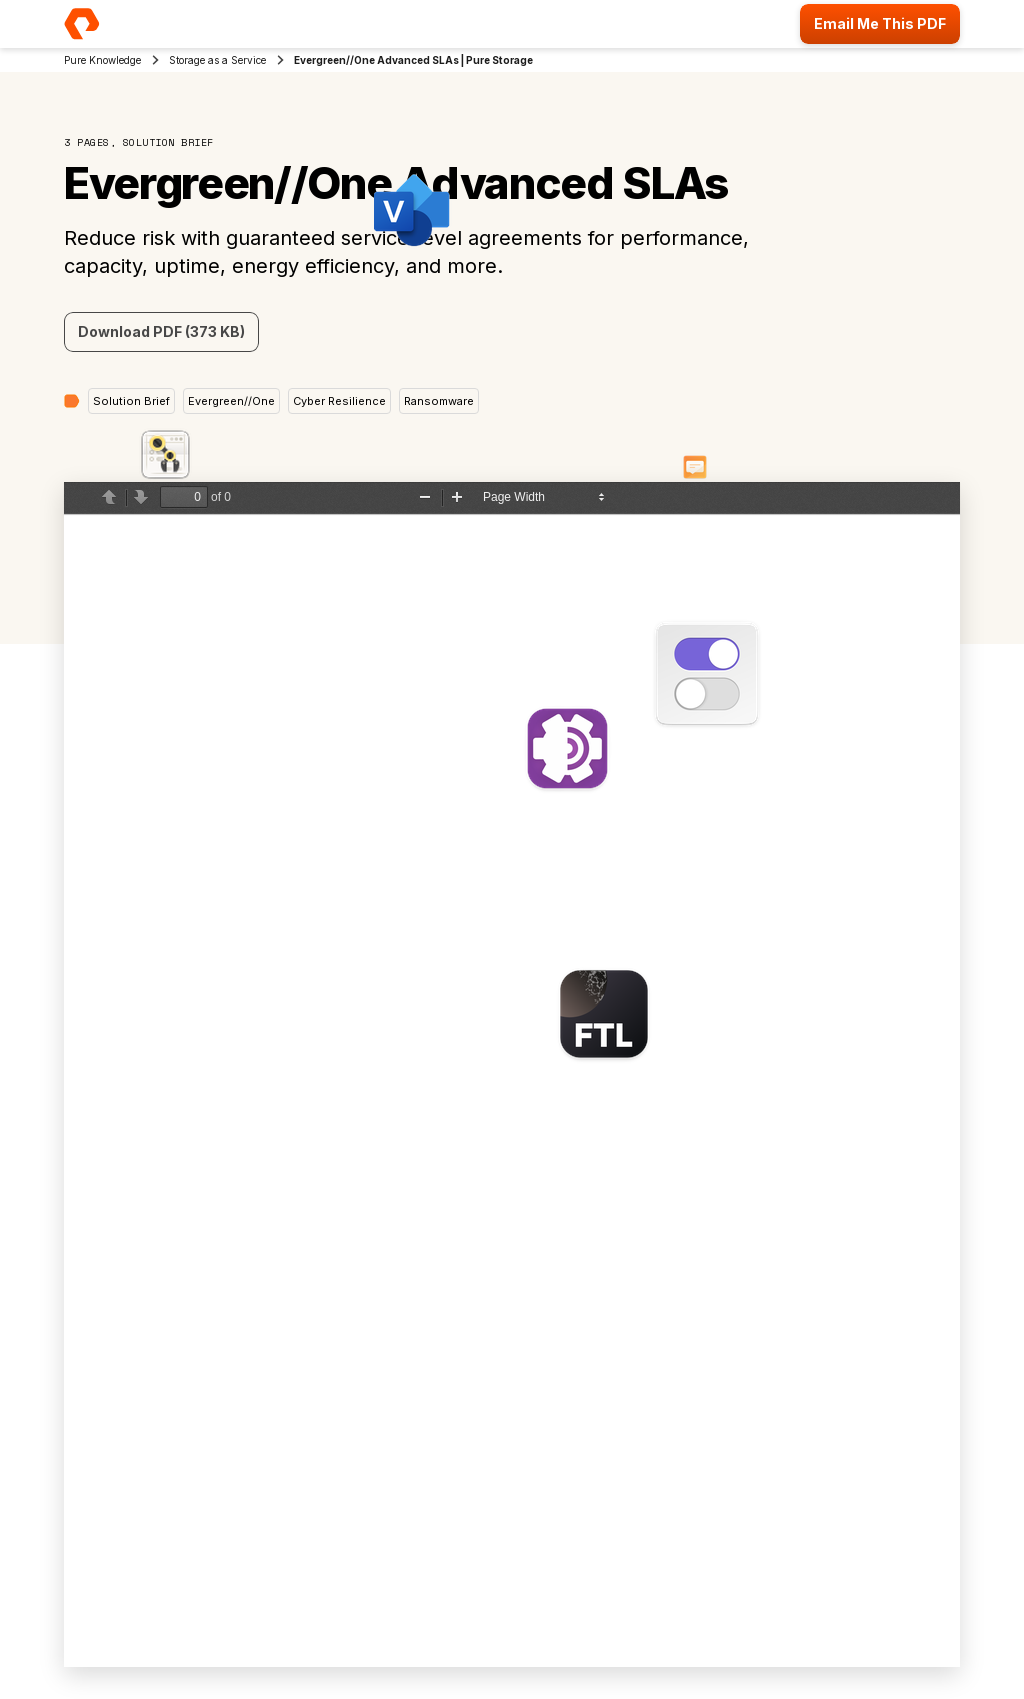 The height and width of the screenshot is (1699, 1024). What do you see at coordinates (165, 454) in the screenshot?
I see `open gnome builder development environment` at bounding box center [165, 454].